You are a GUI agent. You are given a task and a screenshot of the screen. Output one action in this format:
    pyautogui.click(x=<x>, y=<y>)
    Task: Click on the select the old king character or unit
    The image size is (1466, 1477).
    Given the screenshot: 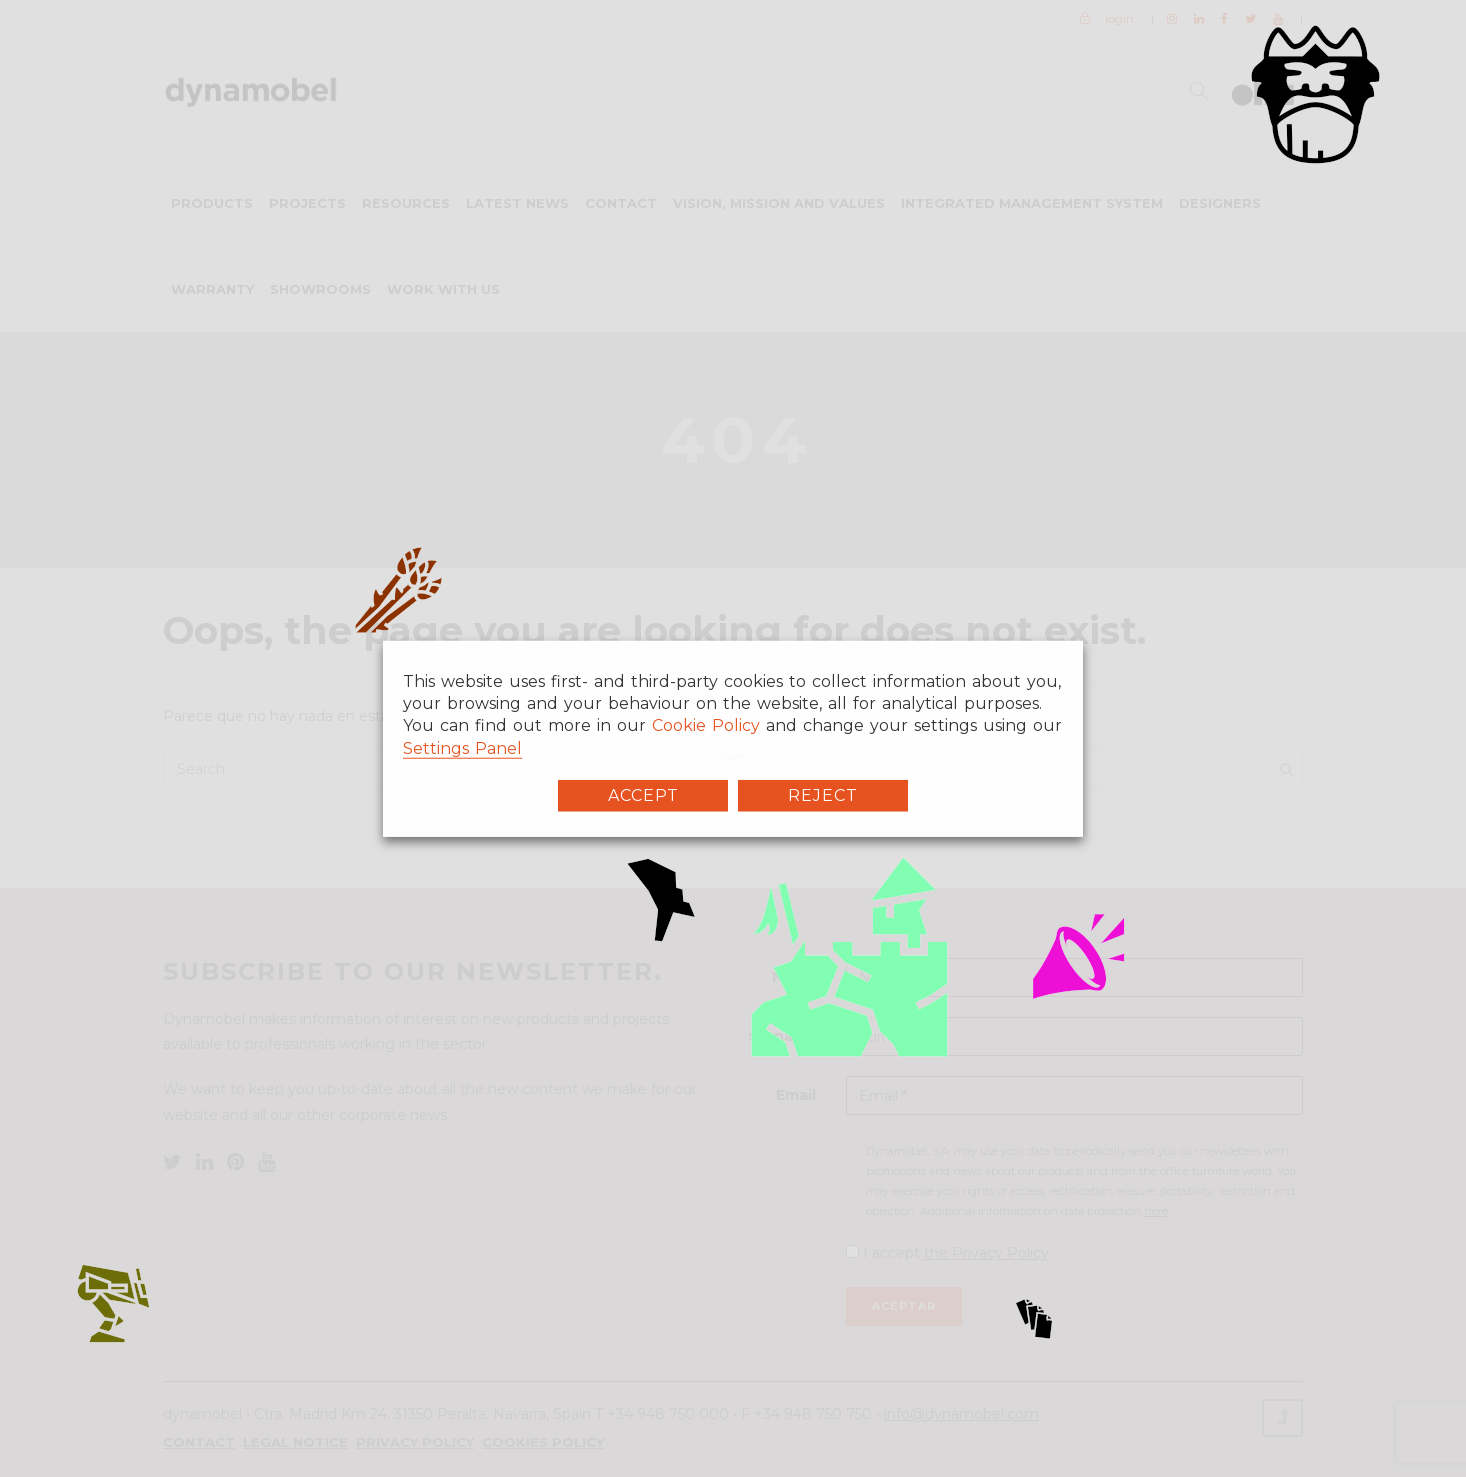 What is the action you would take?
    pyautogui.click(x=1315, y=94)
    